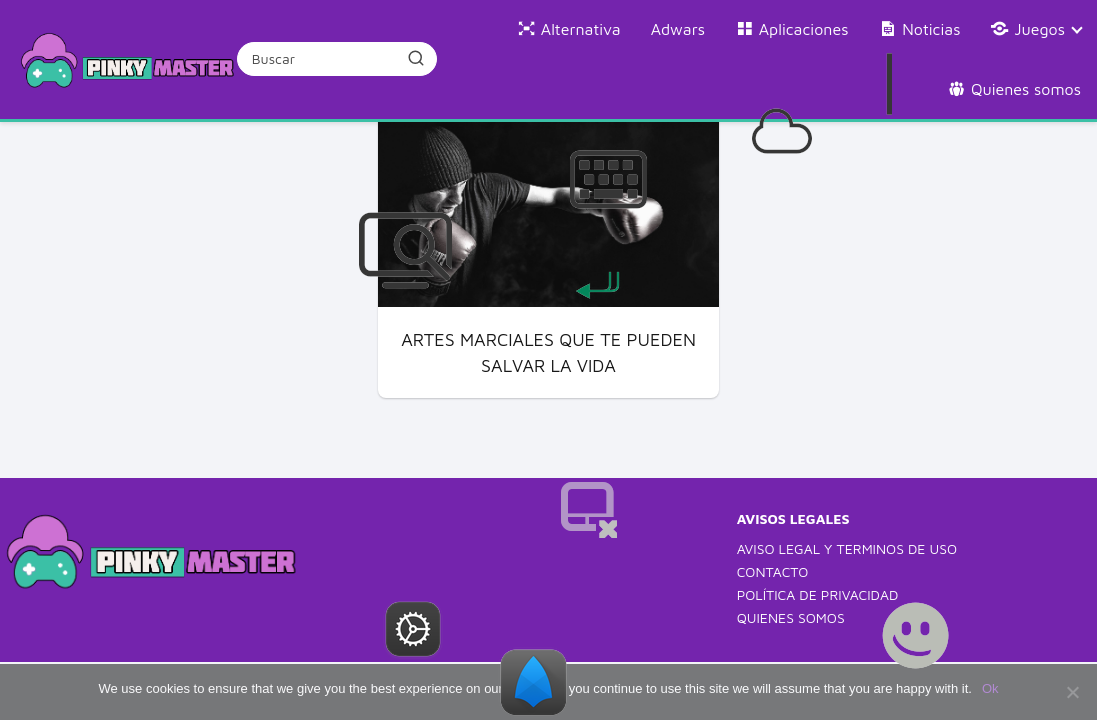 The width and height of the screenshot is (1097, 720). I want to click on default placeholder icon for applications without a custom icon, so click(413, 630).